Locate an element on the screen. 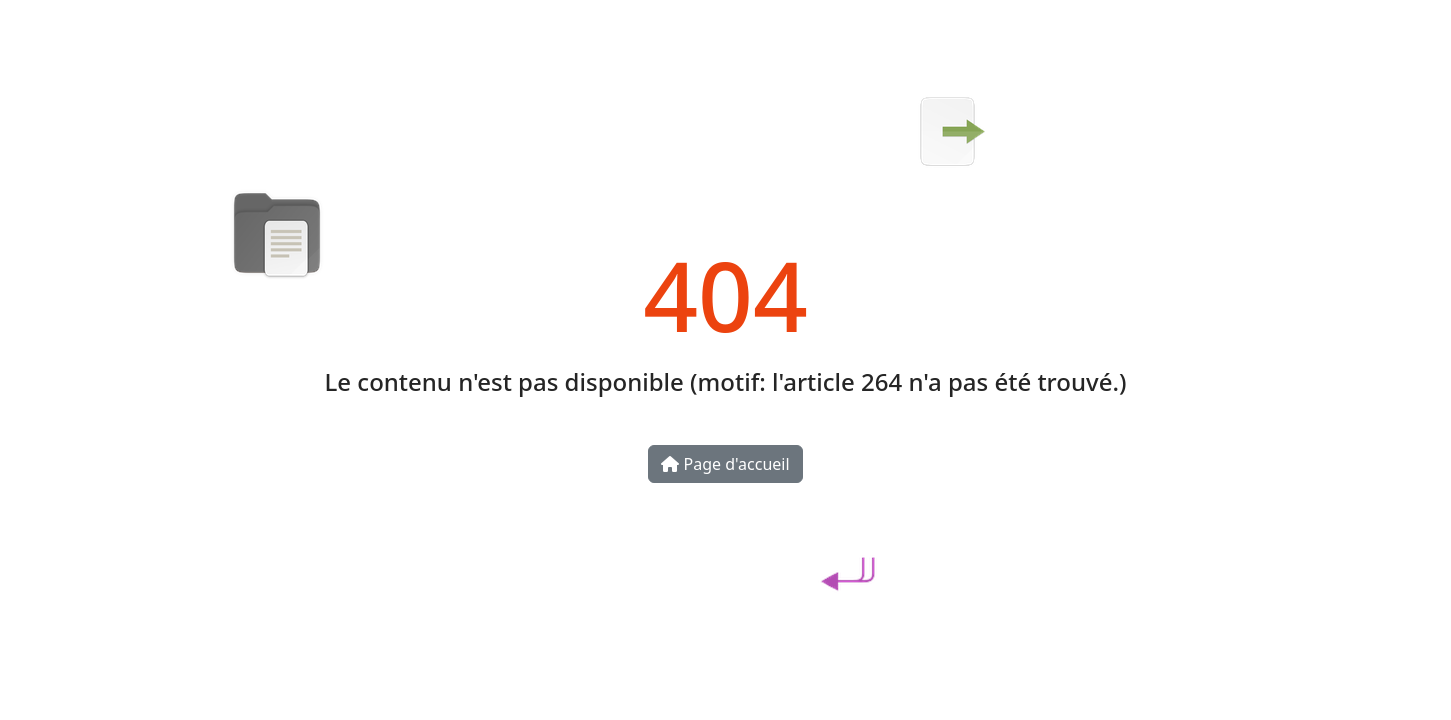 The image size is (1451, 720). export document to another location is located at coordinates (947, 131).